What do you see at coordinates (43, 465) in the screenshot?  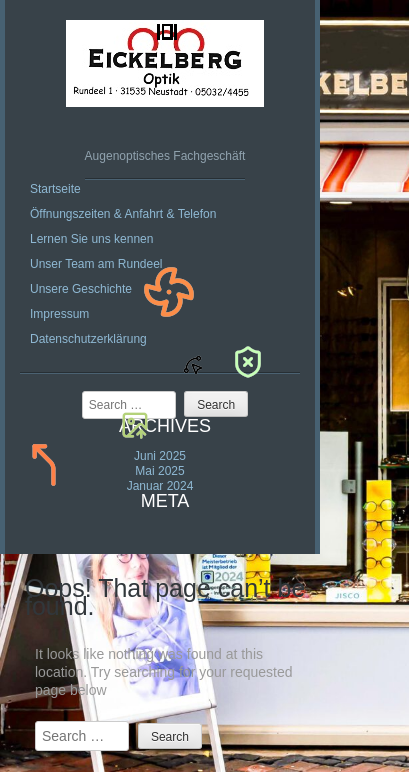 I see `bear left at the next turn` at bounding box center [43, 465].